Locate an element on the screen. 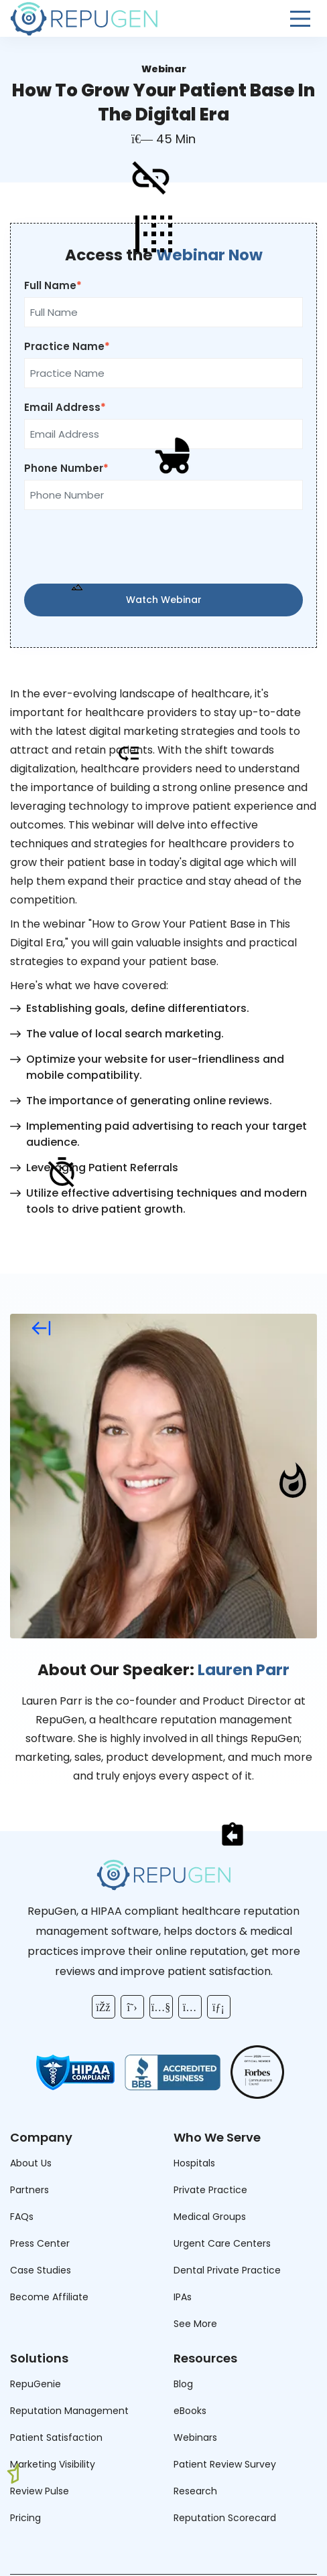 The width and height of the screenshot is (327, 2576). apply border to left edge of cell or element is located at coordinates (153, 234).